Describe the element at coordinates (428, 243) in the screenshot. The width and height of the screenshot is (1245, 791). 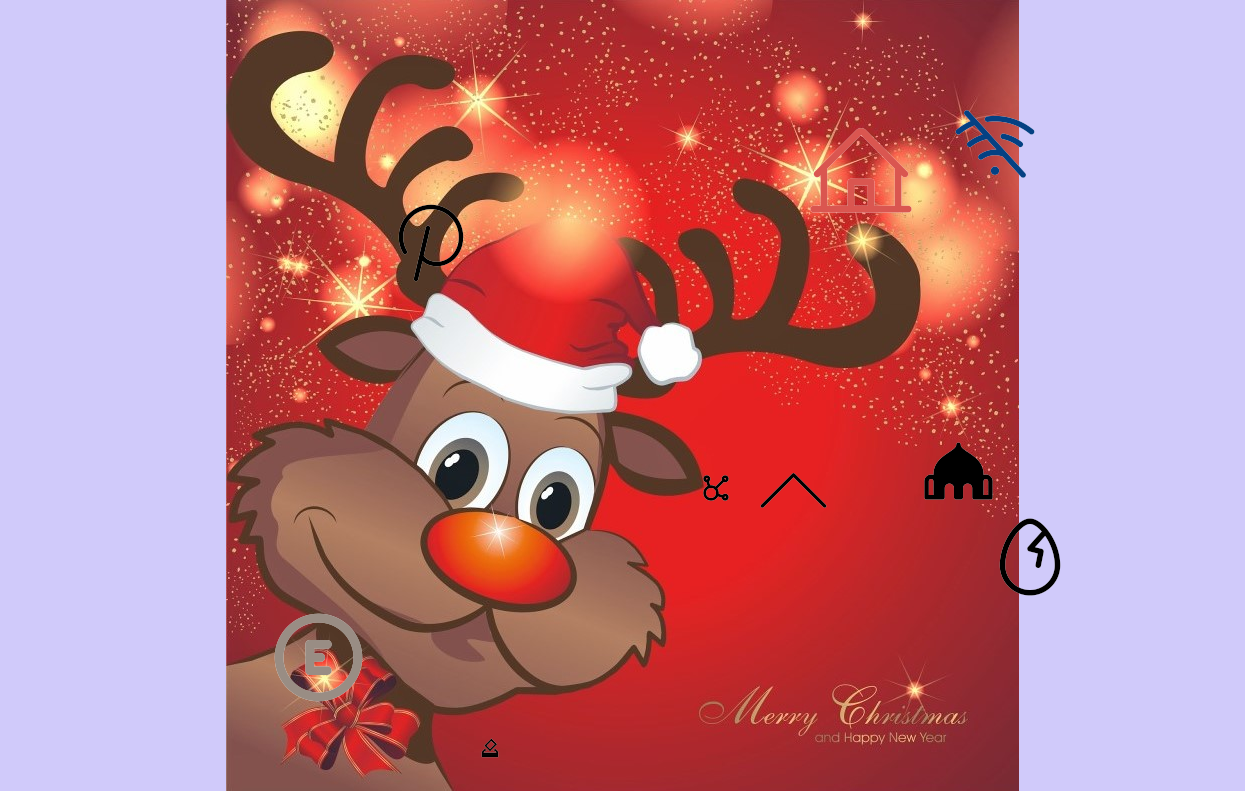
I see `open Pinterest app` at that location.